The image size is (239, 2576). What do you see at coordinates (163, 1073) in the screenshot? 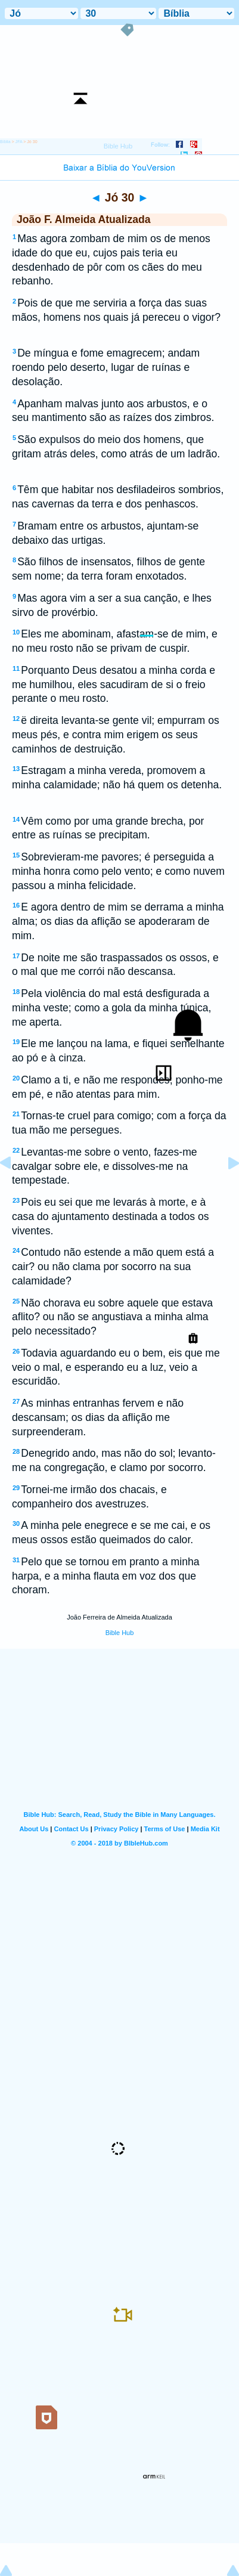
I see `expand or show the sidebar panel` at bounding box center [163, 1073].